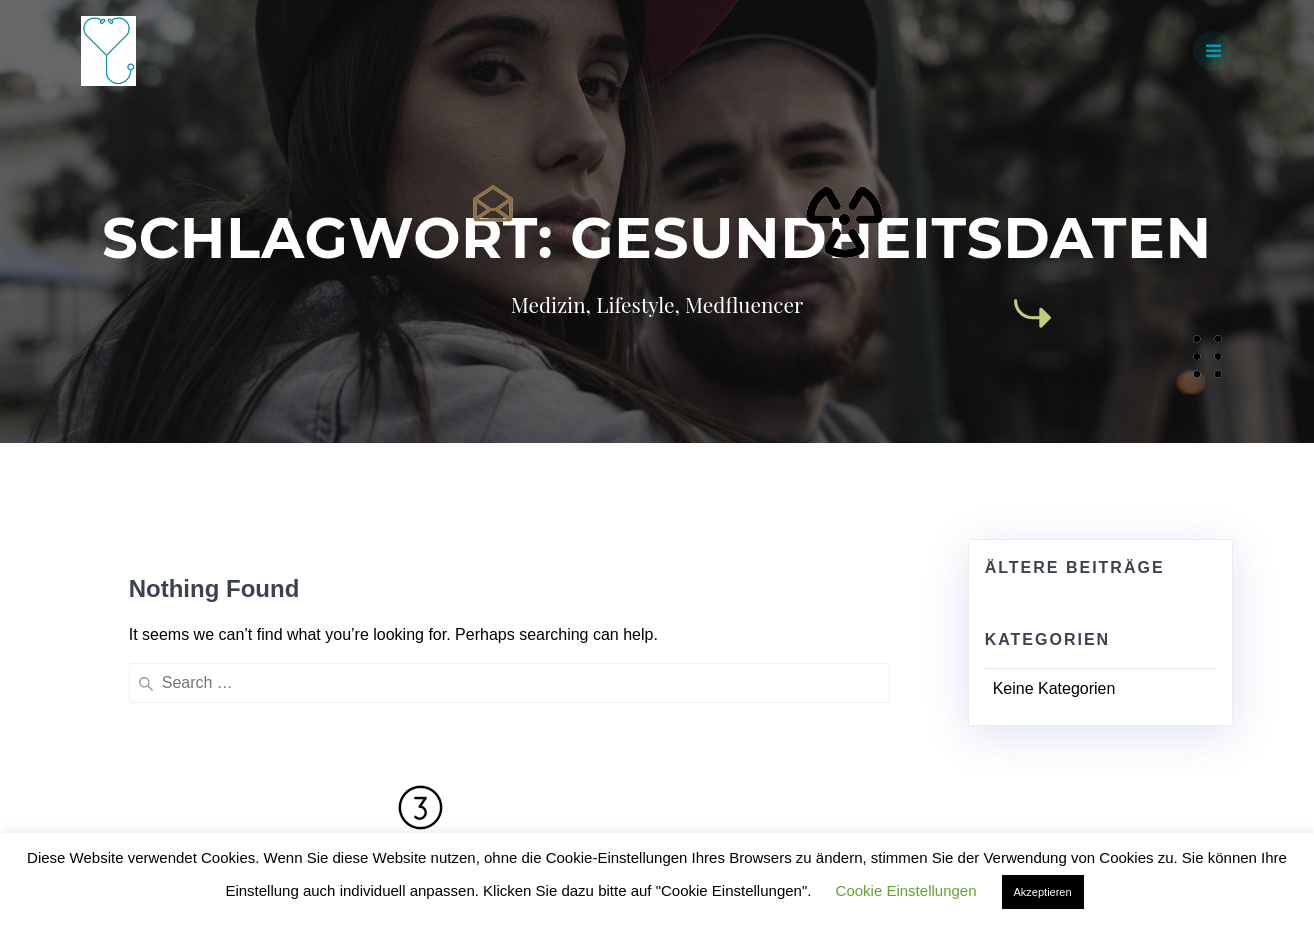 The image size is (1314, 926). What do you see at coordinates (420, 807) in the screenshot?
I see `step 3 in a multi-step process` at bounding box center [420, 807].